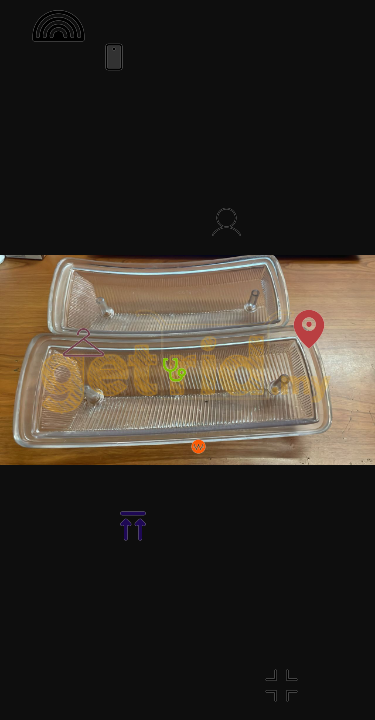 This screenshot has height=720, width=375. I want to click on view your profile, so click(226, 222).